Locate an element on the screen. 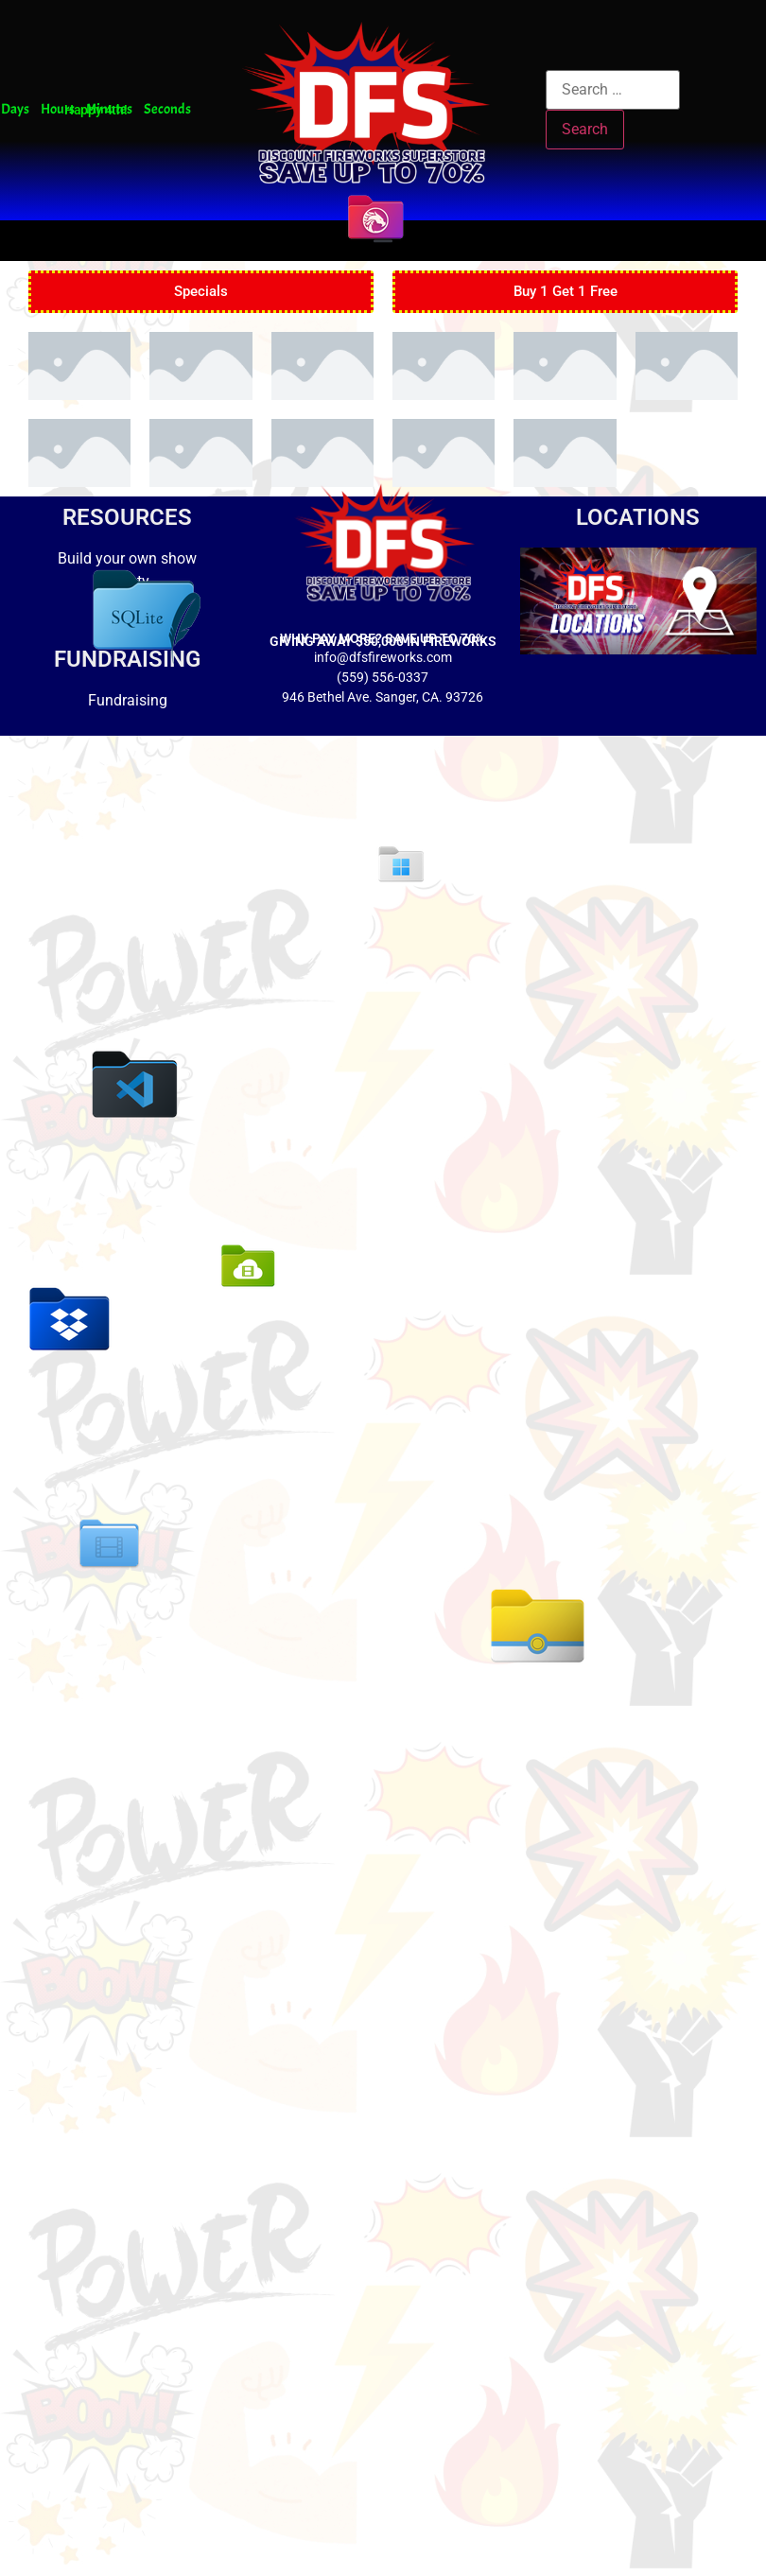 The width and height of the screenshot is (766, 2576). open folder containing visual studio code projects is located at coordinates (134, 1087).